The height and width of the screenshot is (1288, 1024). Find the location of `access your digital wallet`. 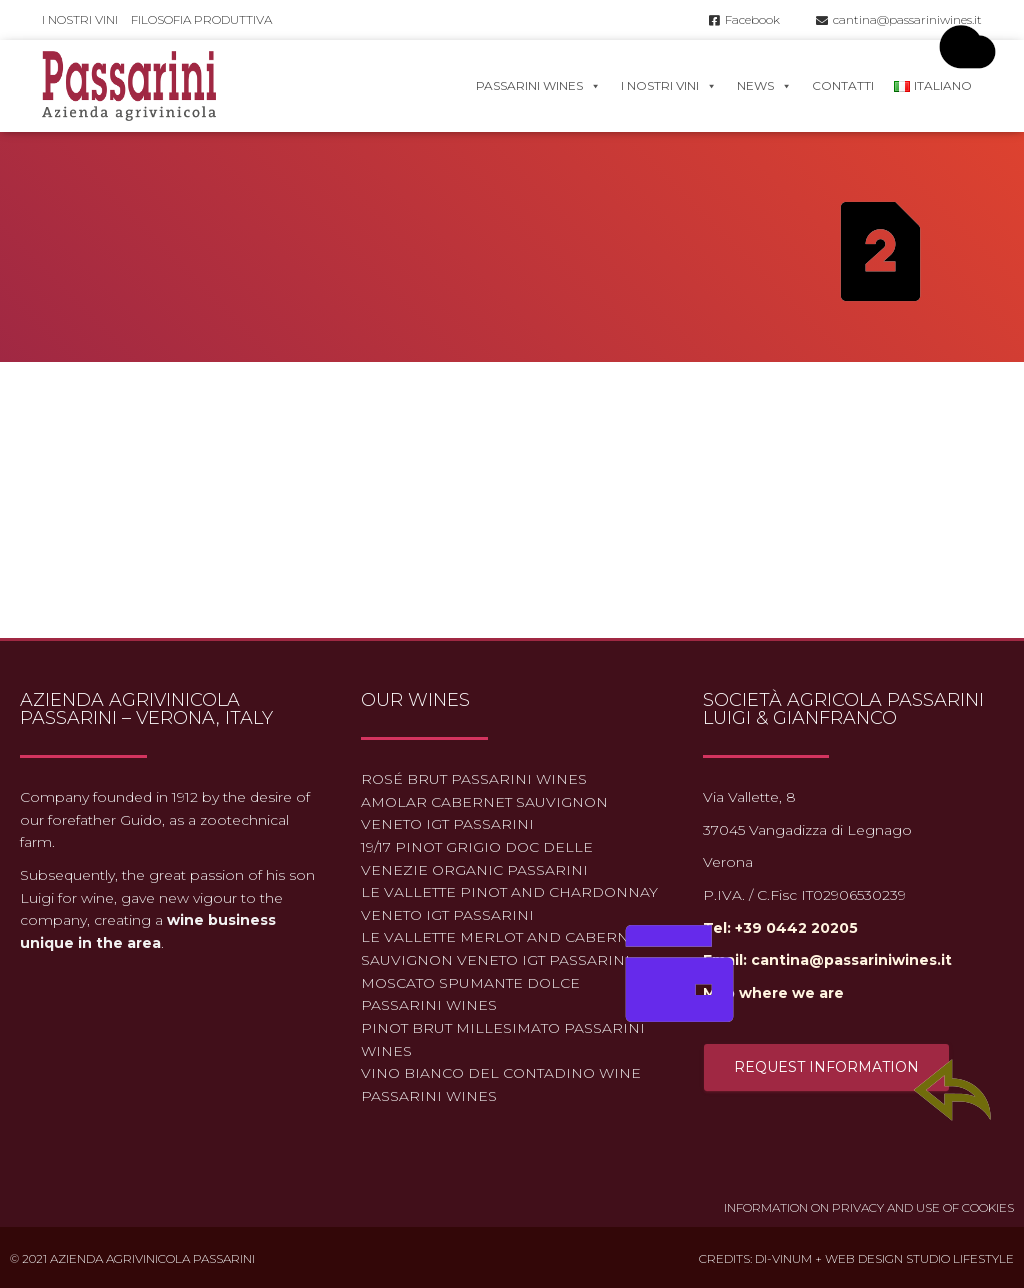

access your digital wallet is located at coordinates (679, 973).